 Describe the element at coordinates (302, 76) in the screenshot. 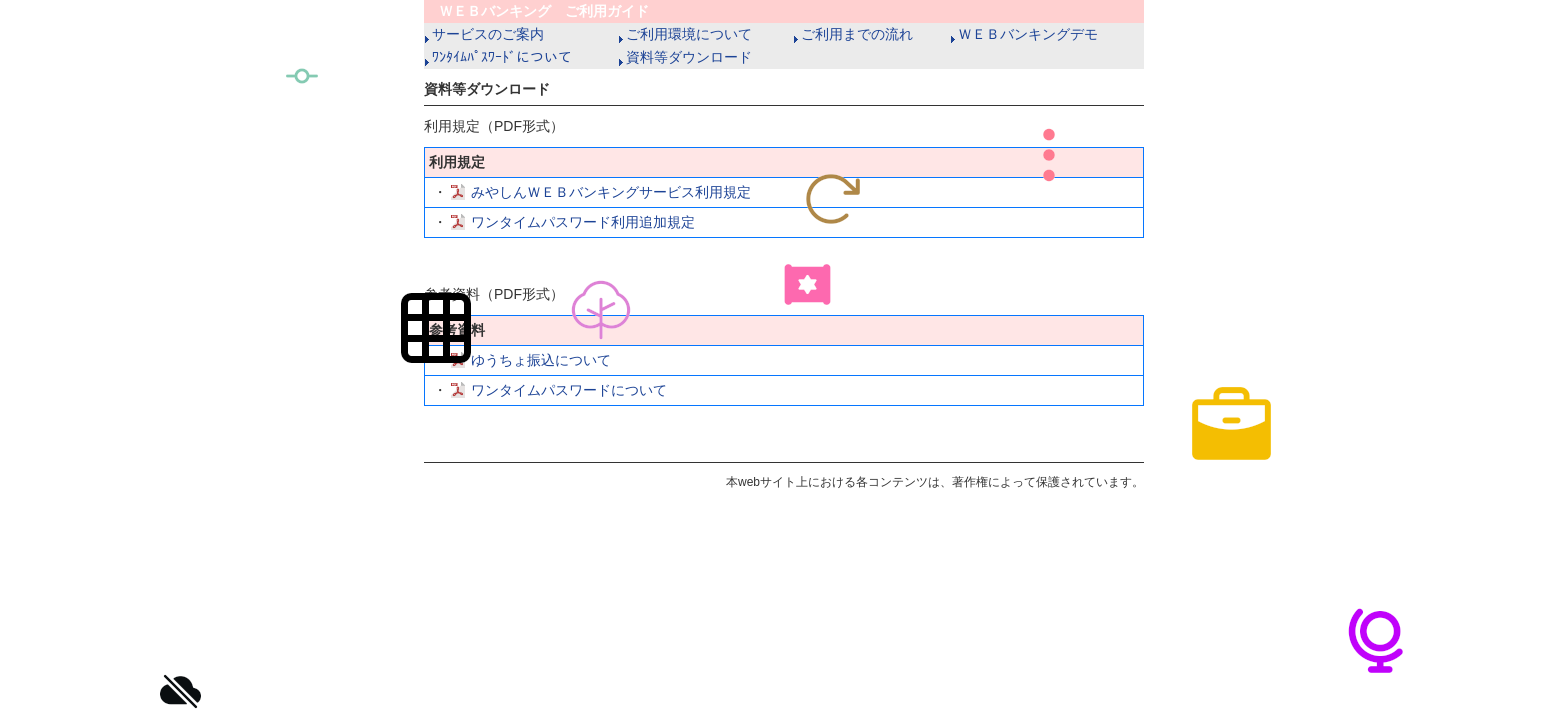

I see `view commit history` at that location.